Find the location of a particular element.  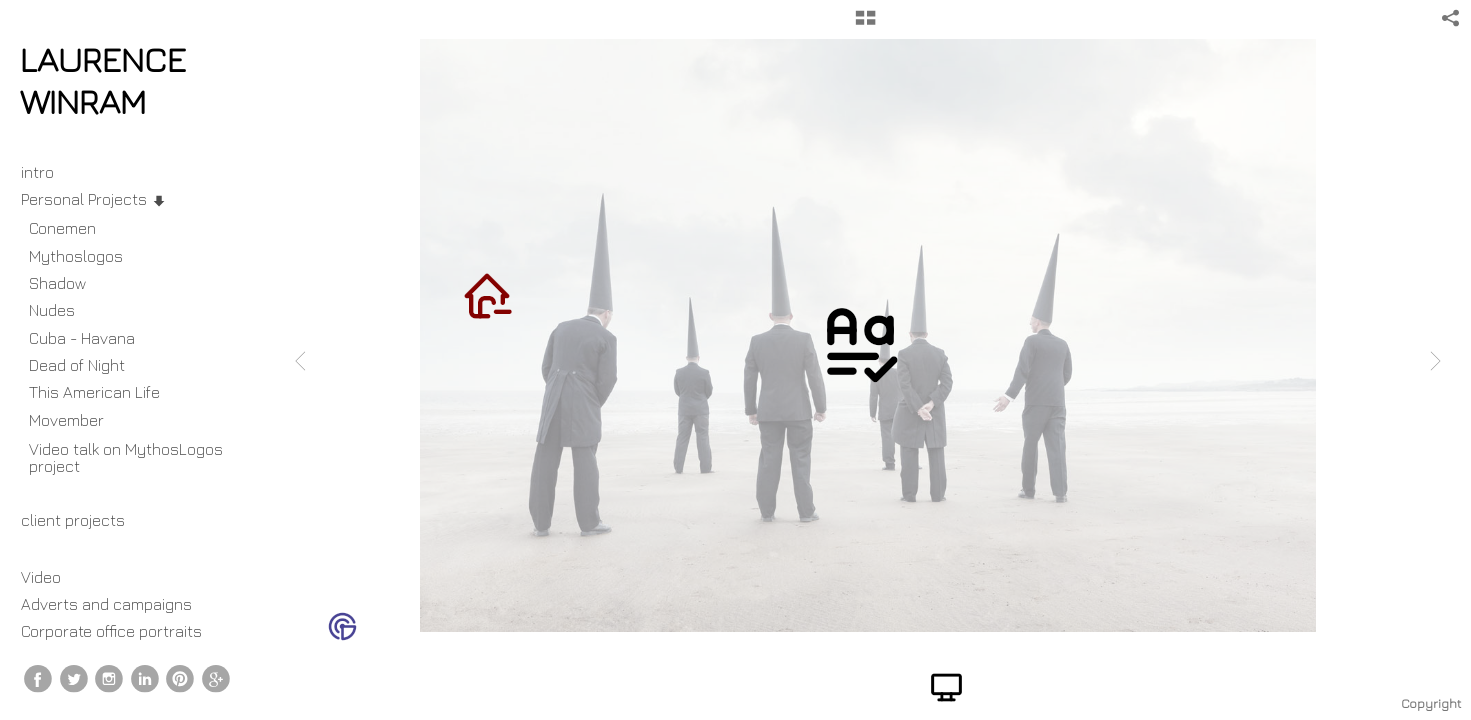

remove a property from your saved homes is located at coordinates (487, 296).